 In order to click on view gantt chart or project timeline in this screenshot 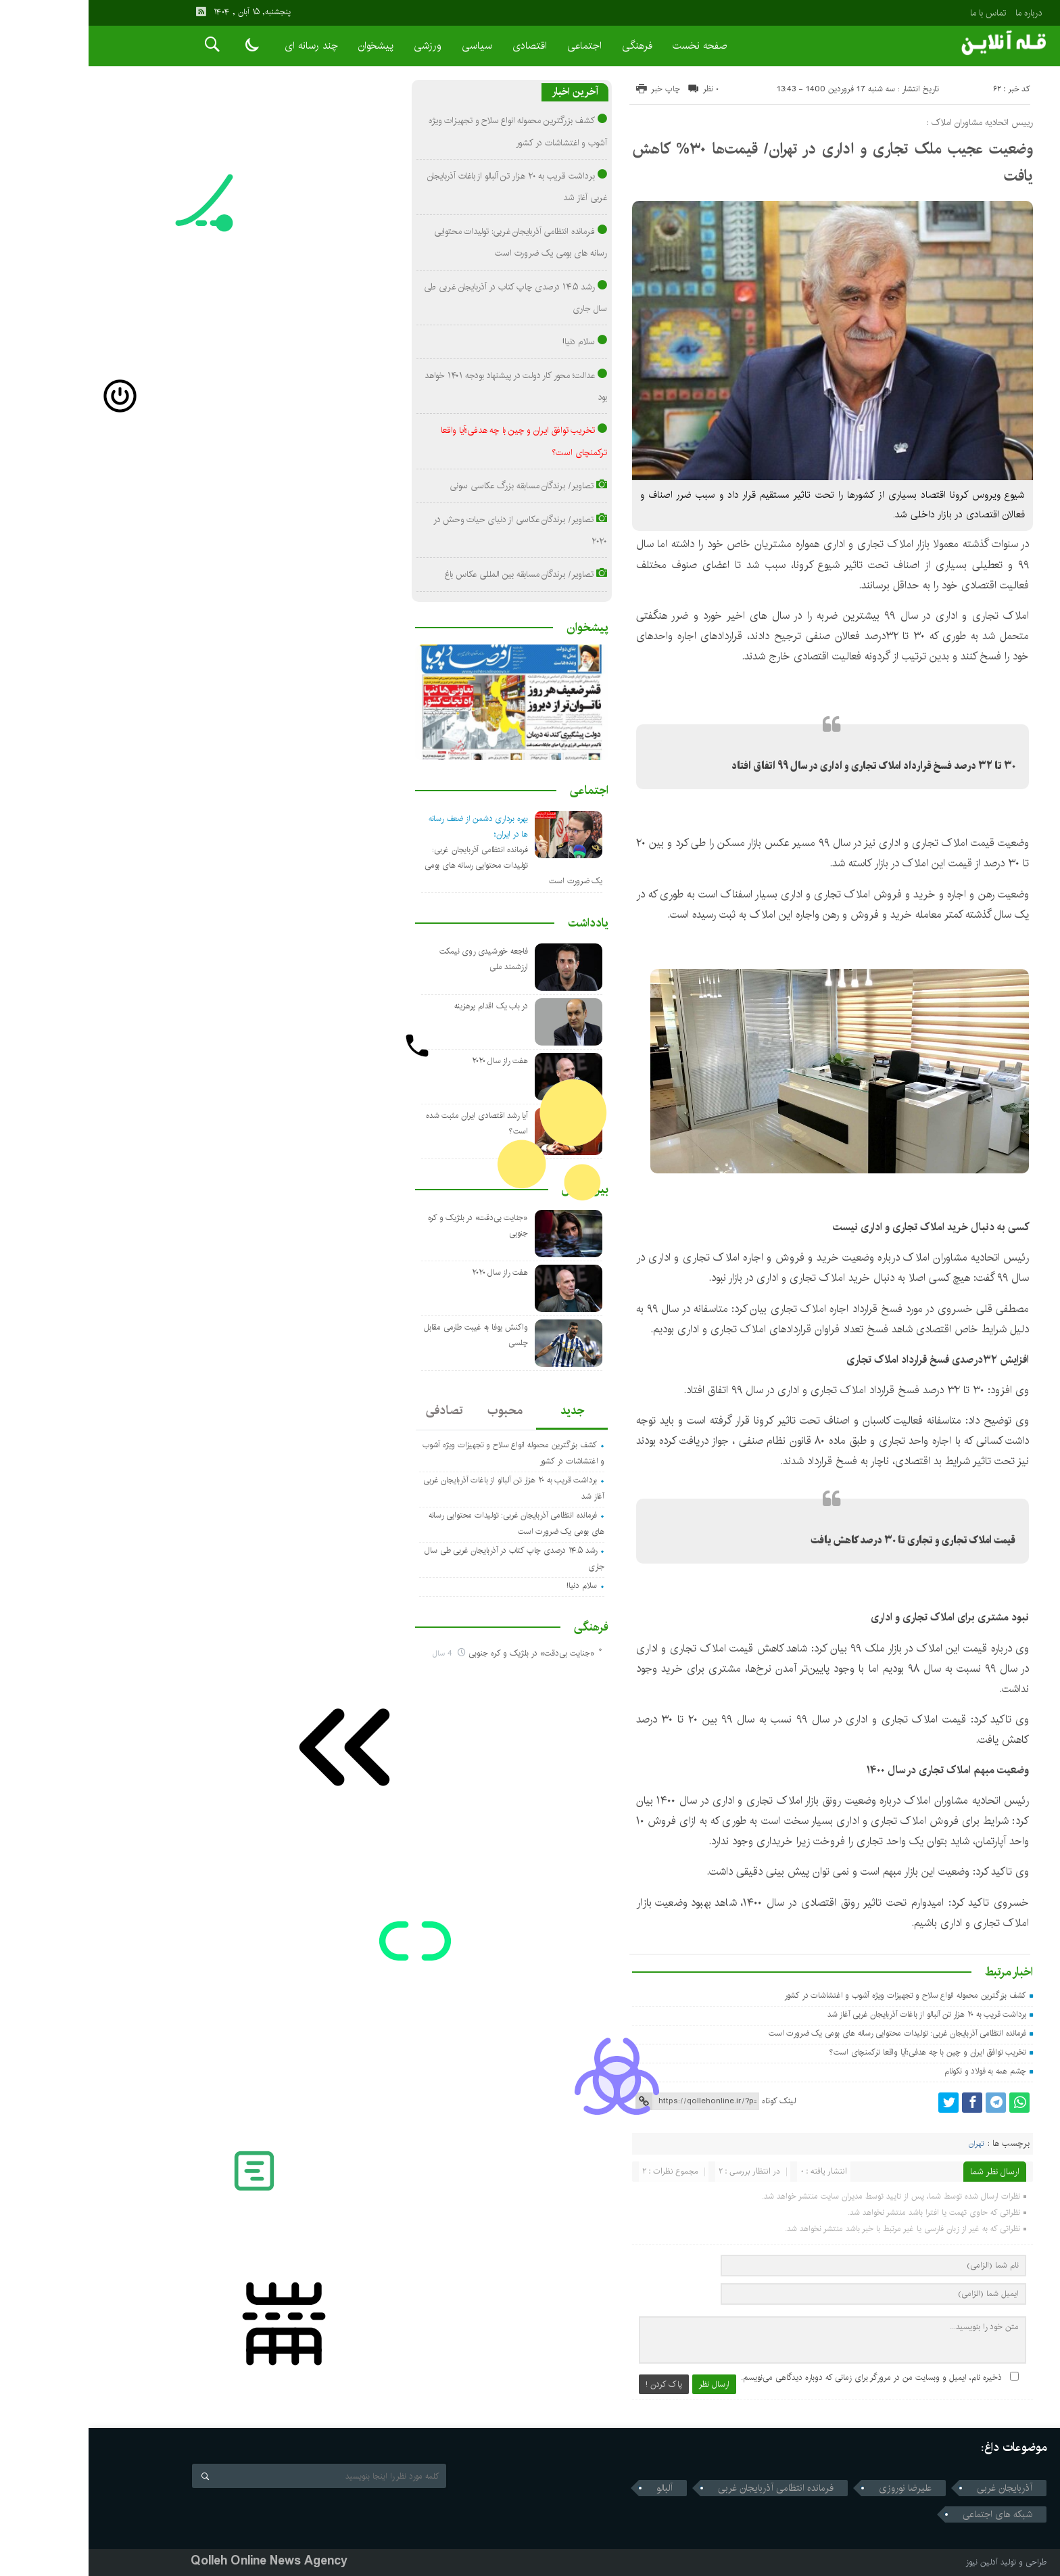, I will do `click(254, 2171)`.